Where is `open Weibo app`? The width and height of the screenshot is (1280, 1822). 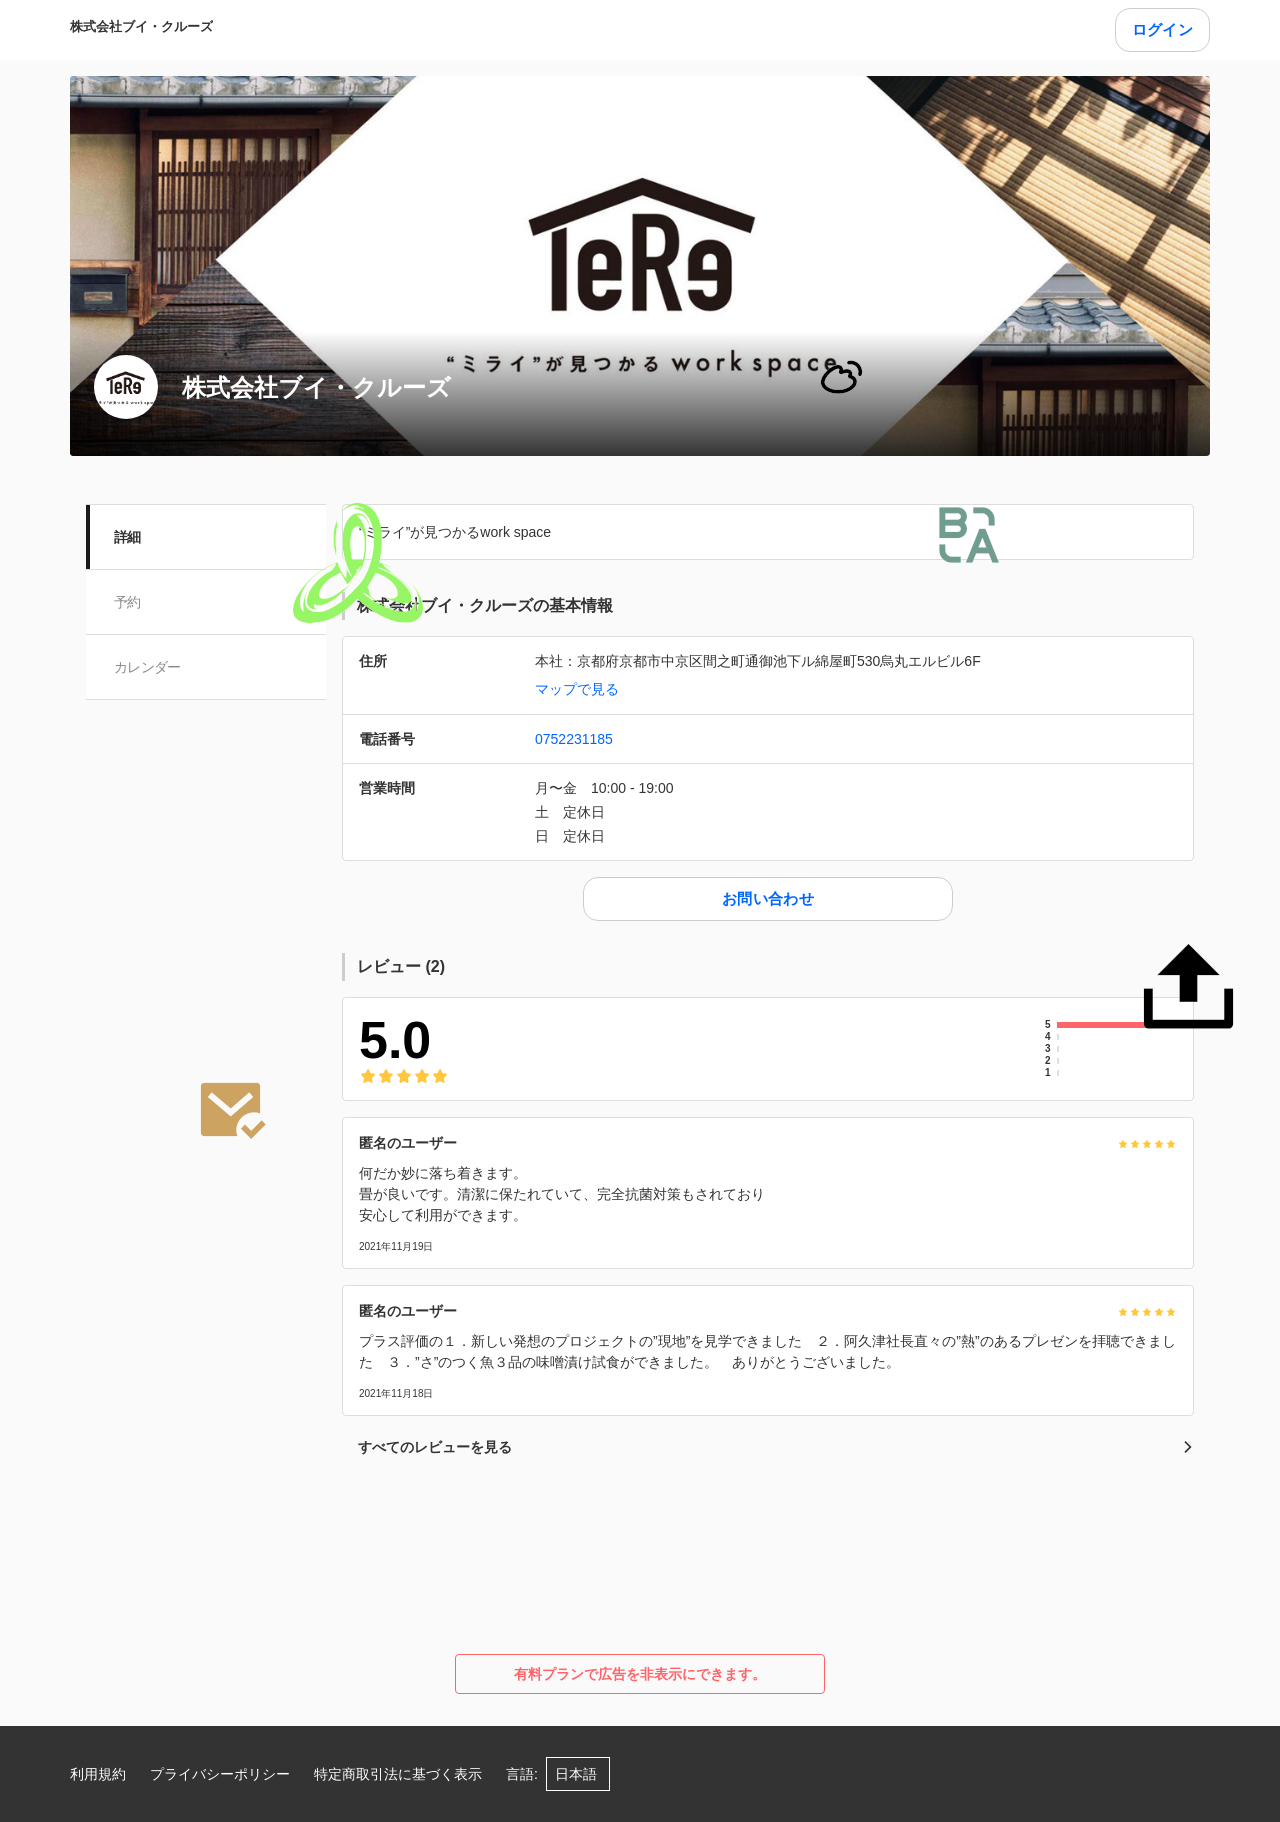 open Weibo app is located at coordinates (841, 377).